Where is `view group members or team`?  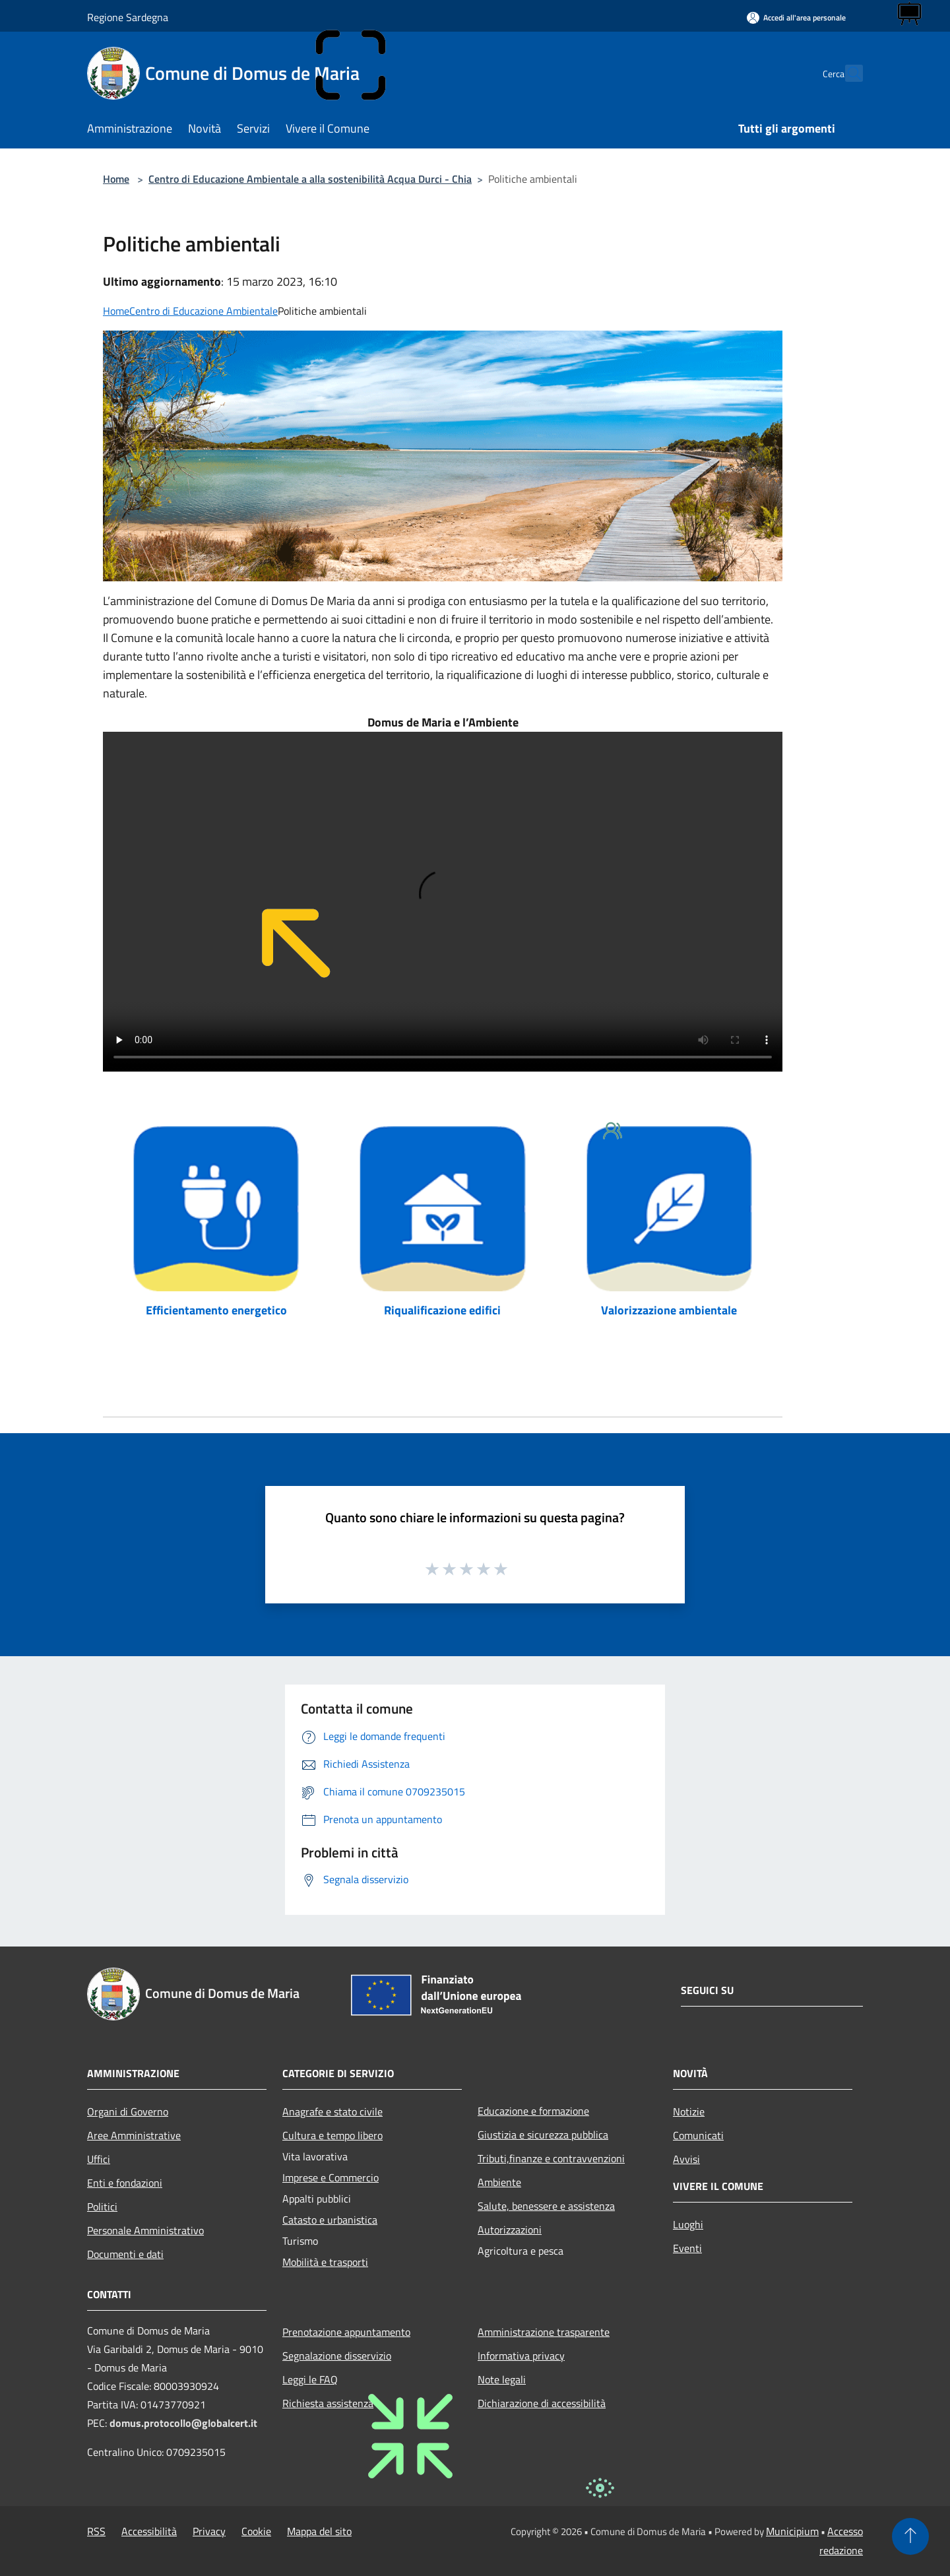
view group members or team is located at coordinates (612, 1130).